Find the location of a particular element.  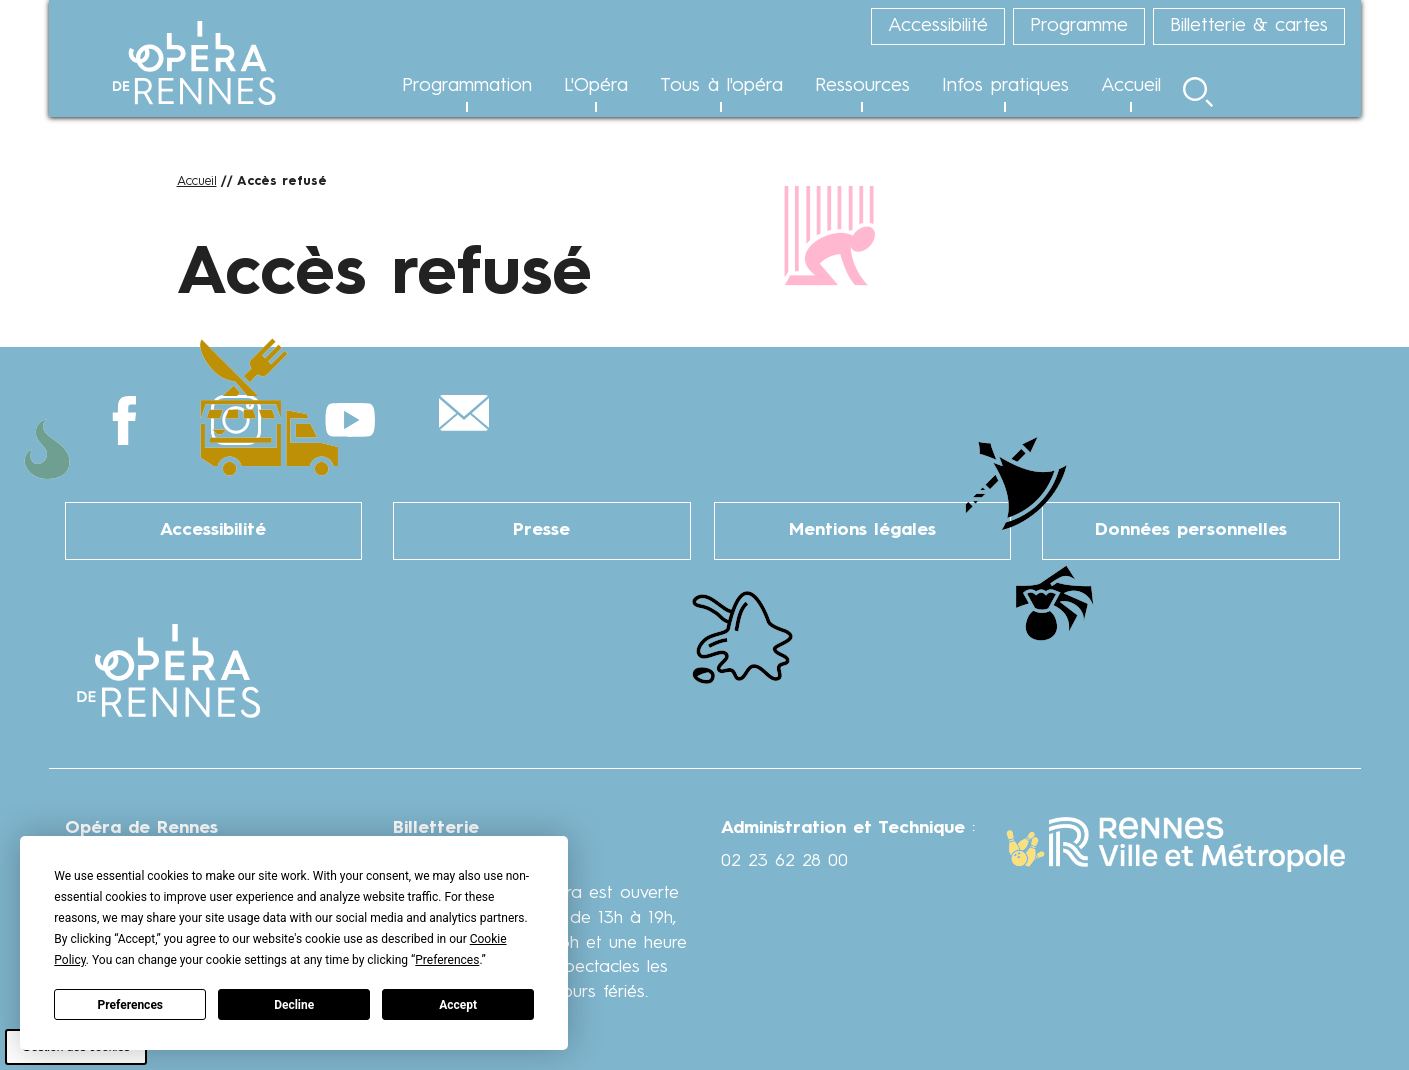

indicates a strike in a bowling game is located at coordinates (1025, 848).